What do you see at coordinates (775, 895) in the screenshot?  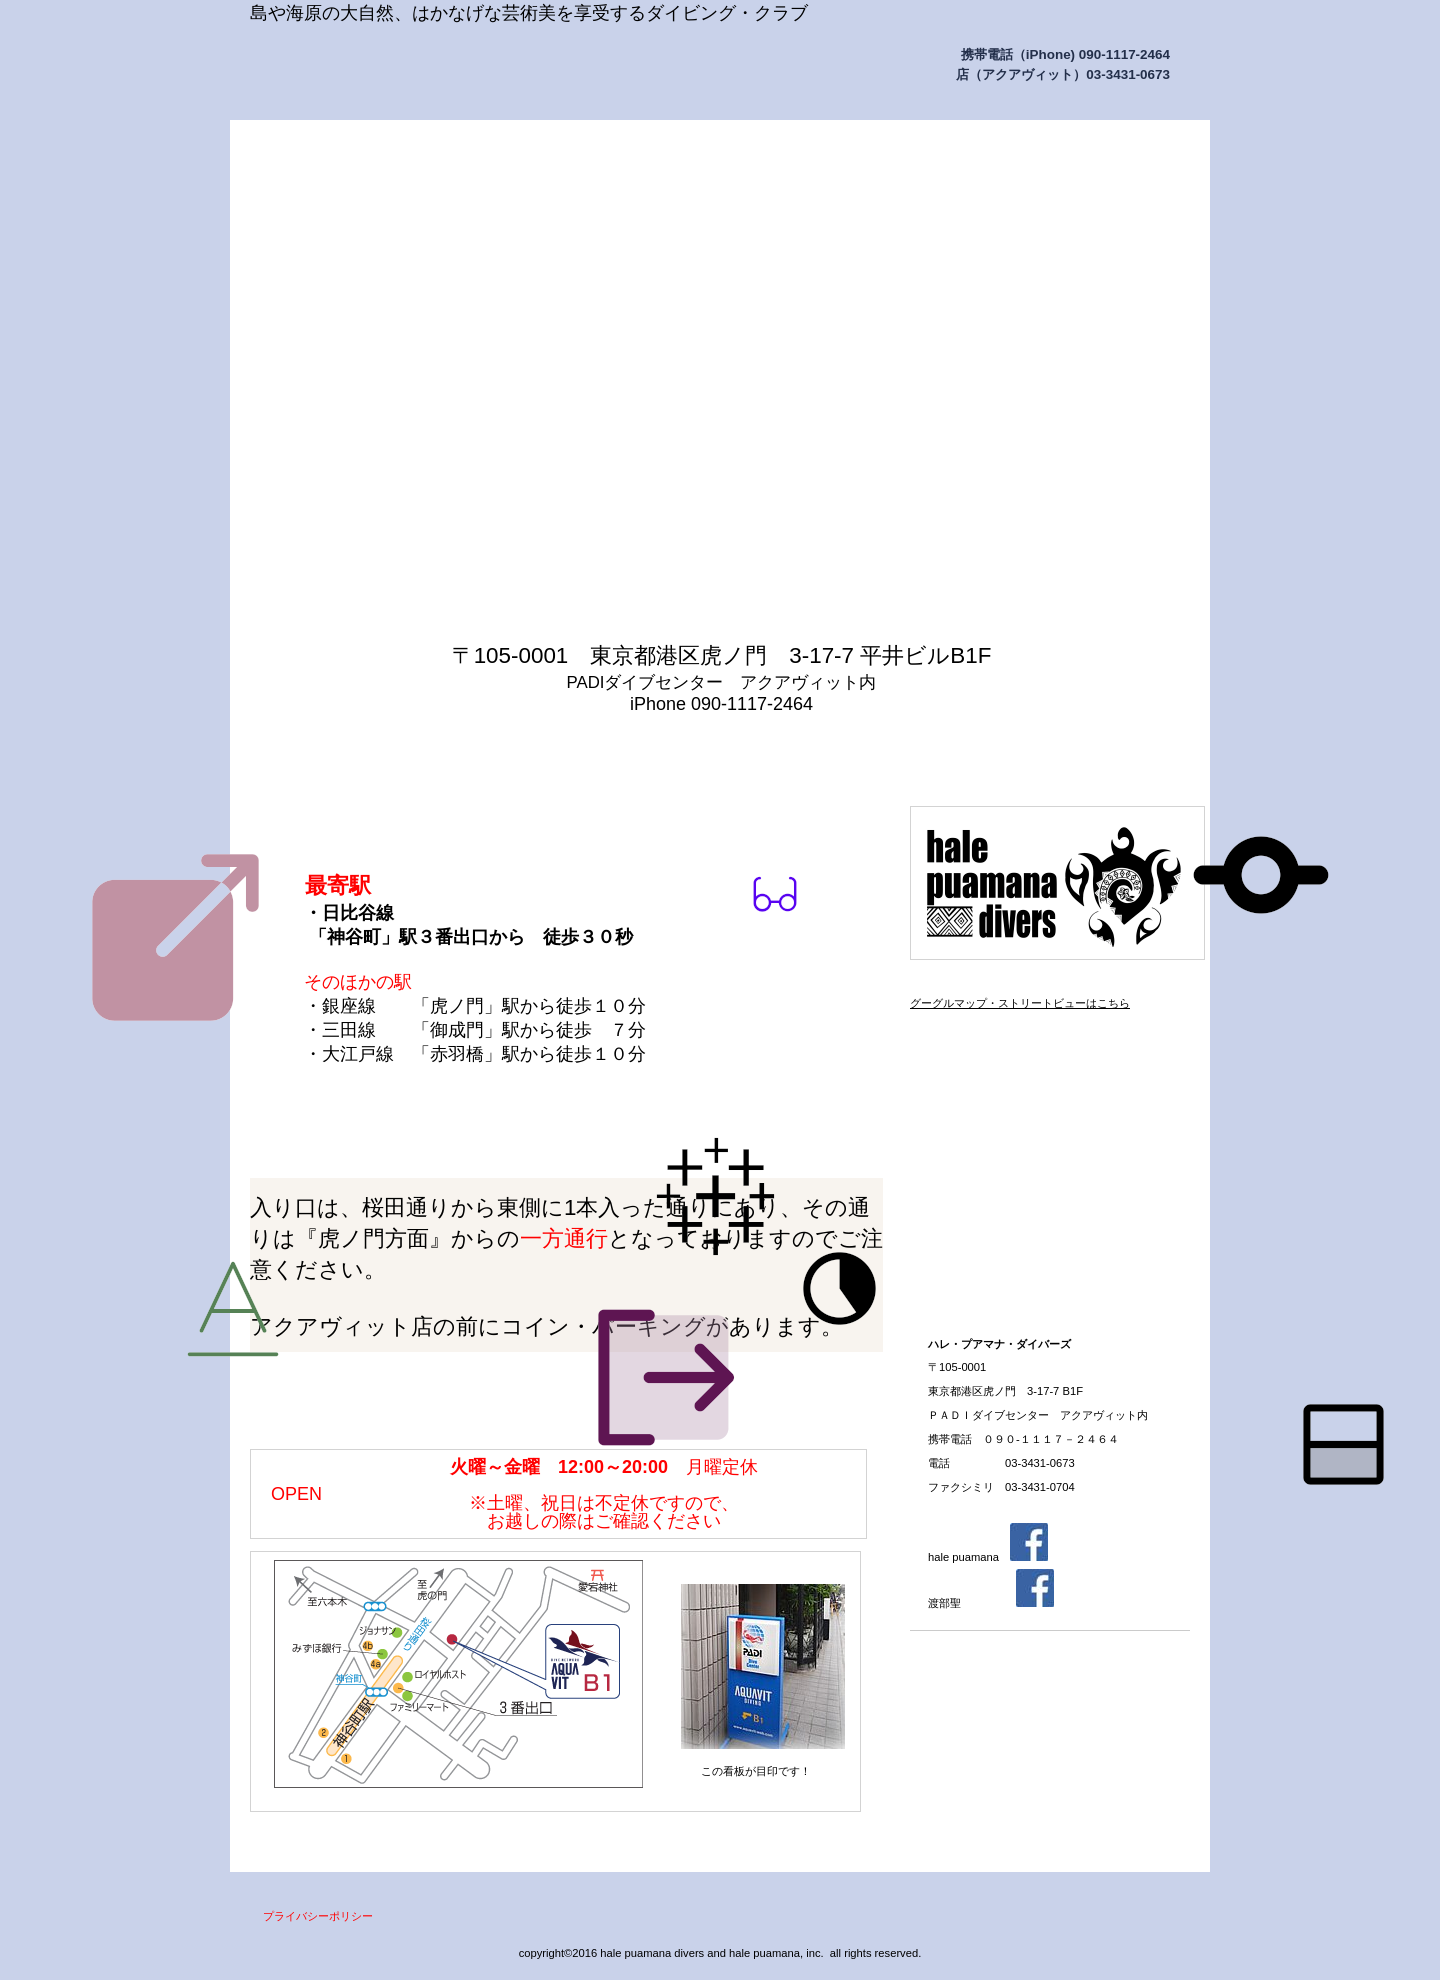 I see `enable reading mode or reader view` at bounding box center [775, 895].